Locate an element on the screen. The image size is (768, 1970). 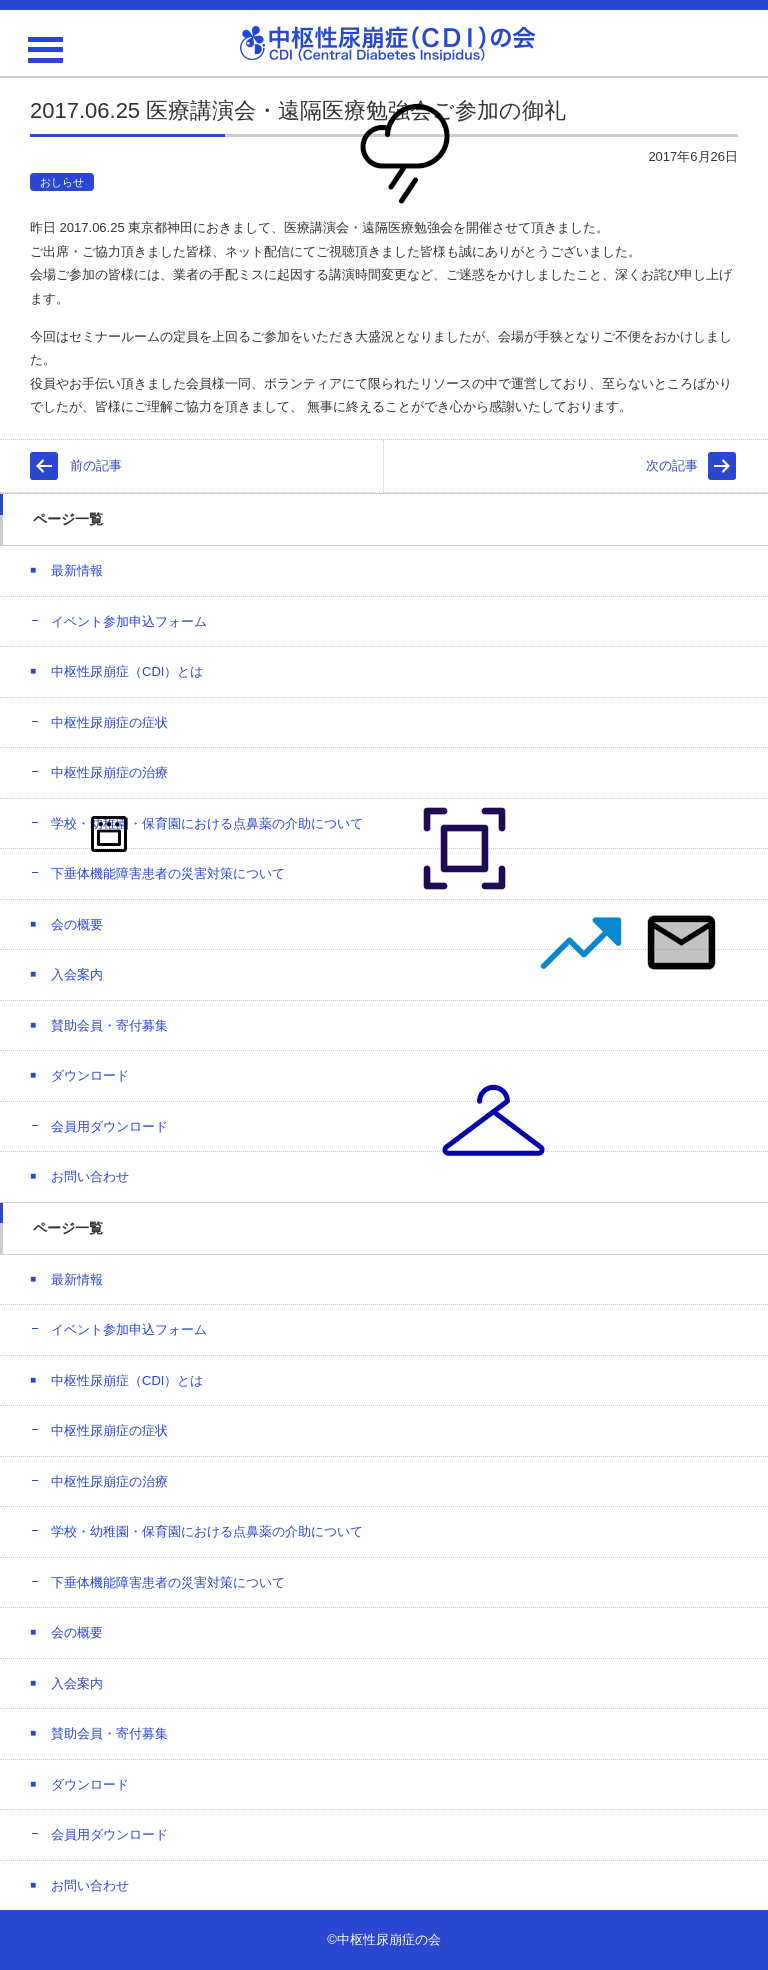
view trending or popular content is located at coordinates (581, 946).